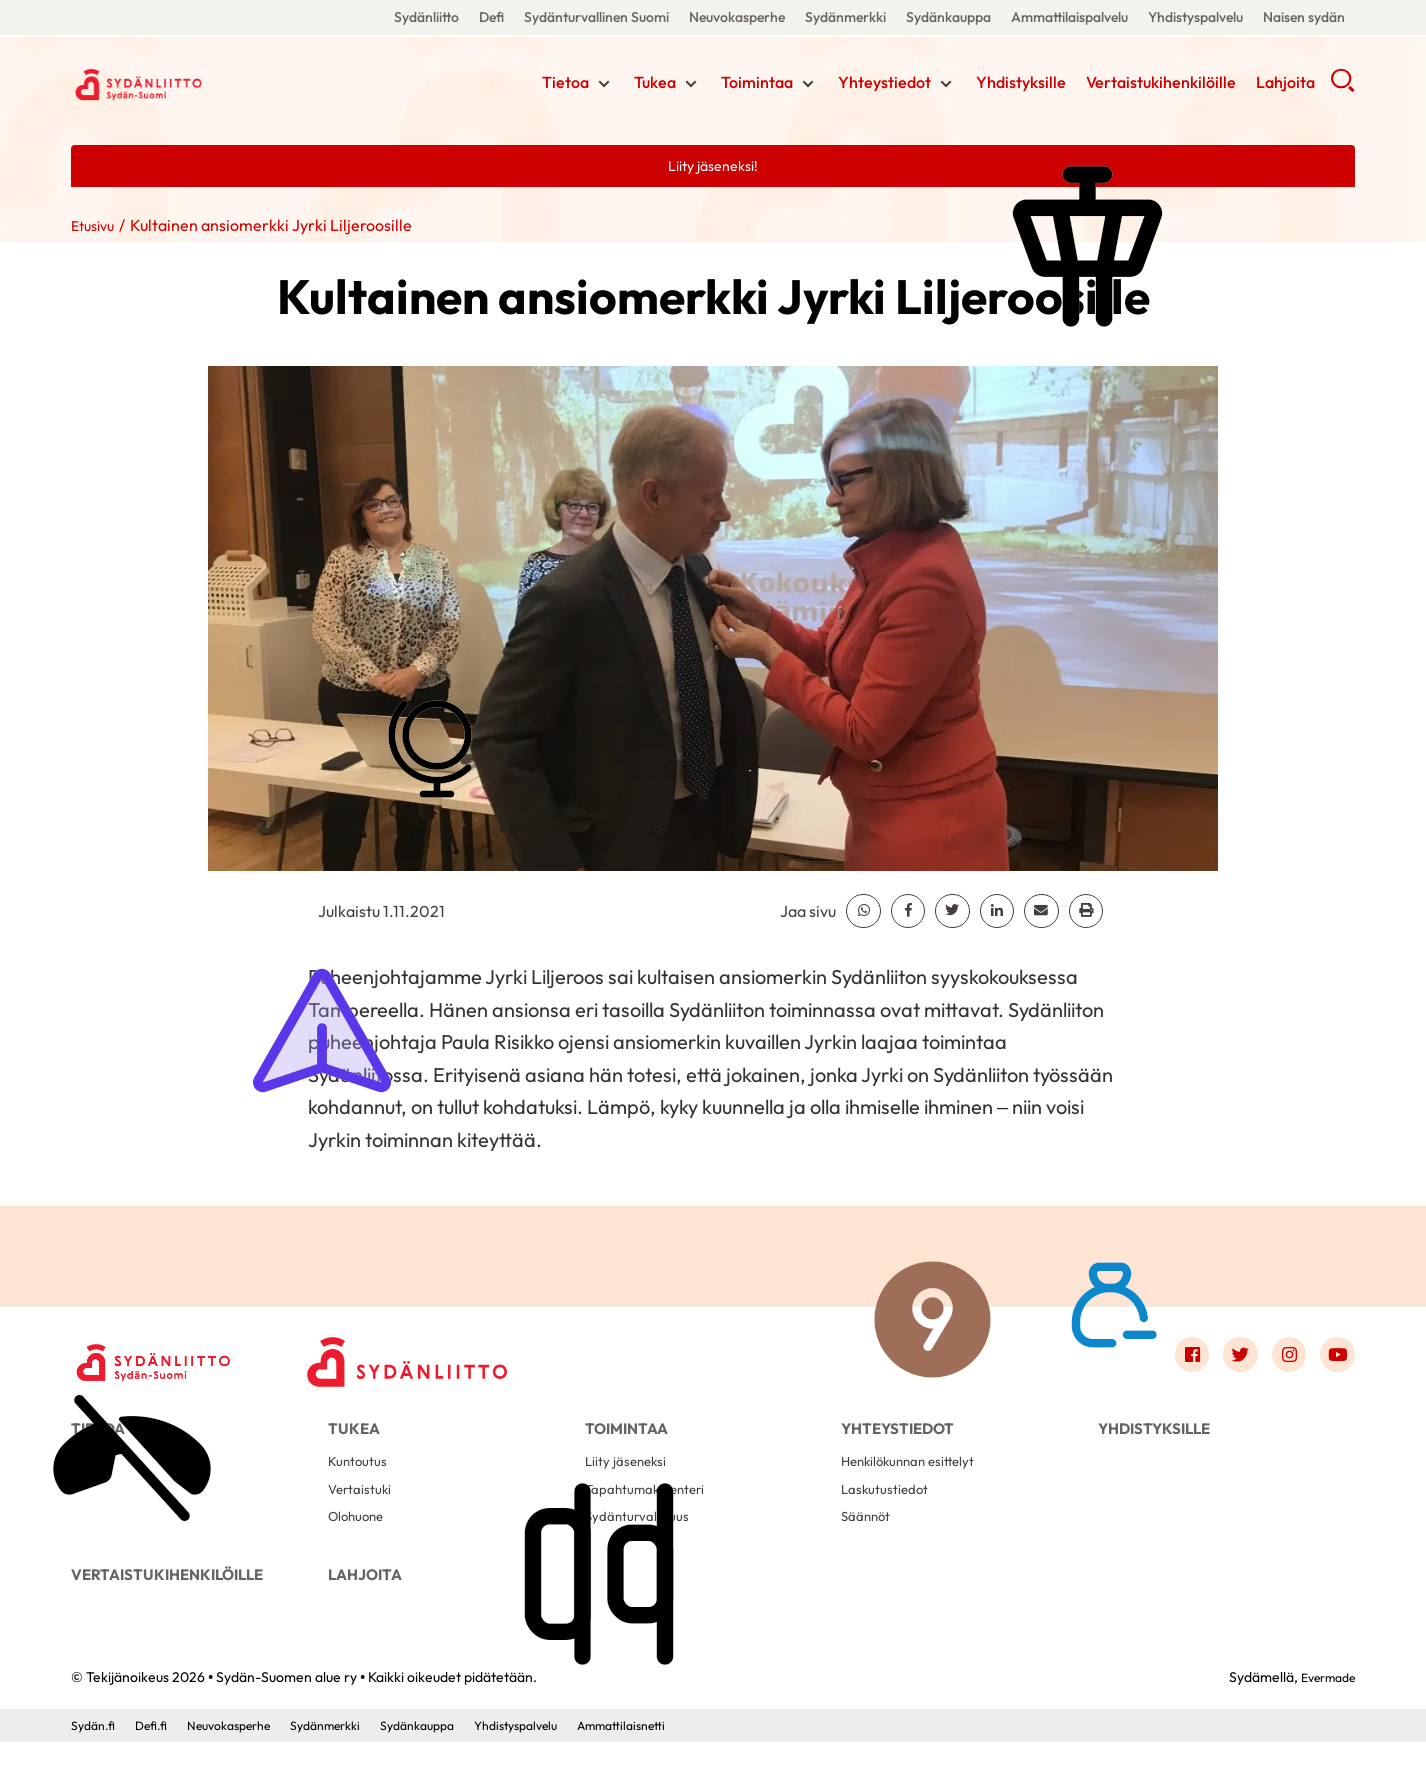  I want to click on deduct funds or reduce balance, so click(1110, 1305).